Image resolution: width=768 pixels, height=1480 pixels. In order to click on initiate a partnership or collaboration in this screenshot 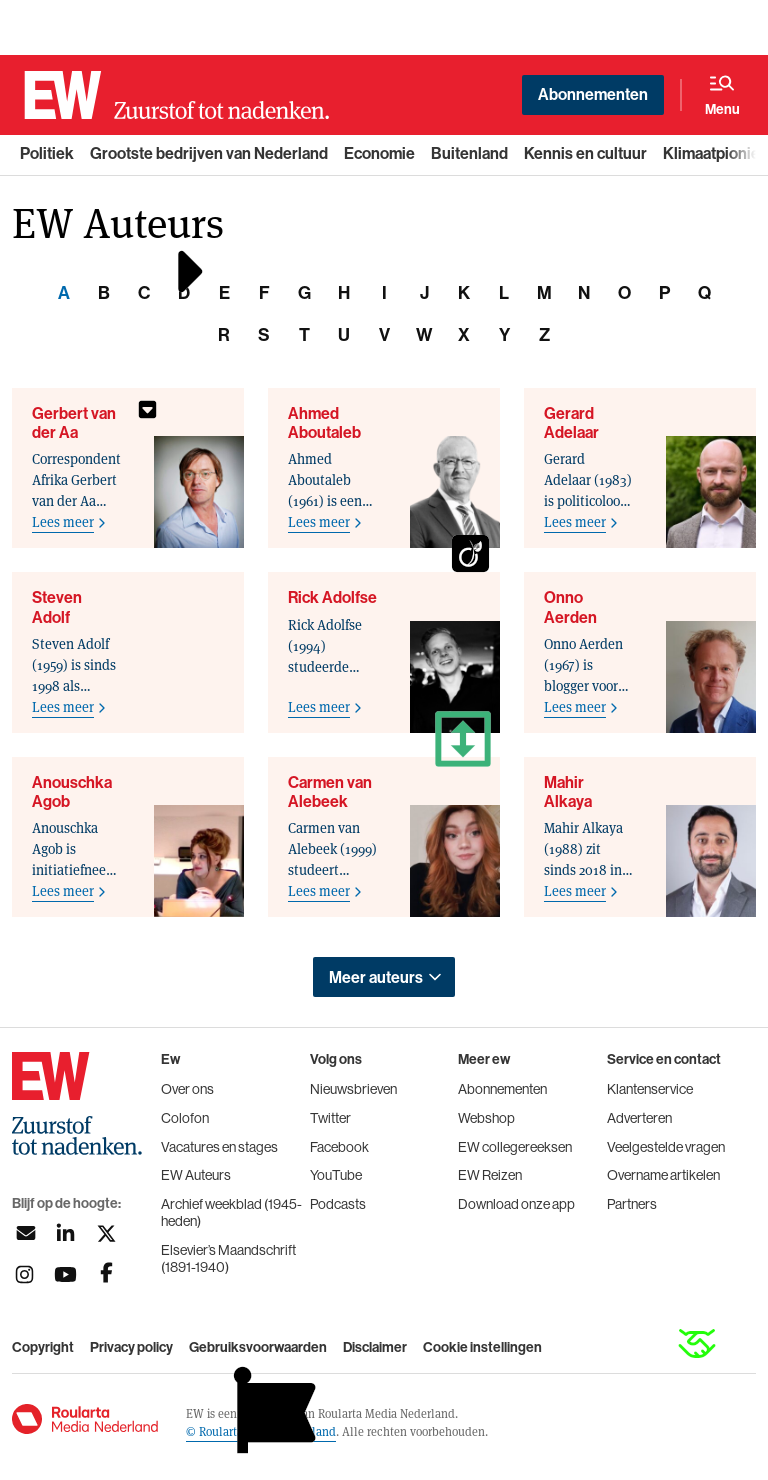, I will do `click(697, 1343)`.